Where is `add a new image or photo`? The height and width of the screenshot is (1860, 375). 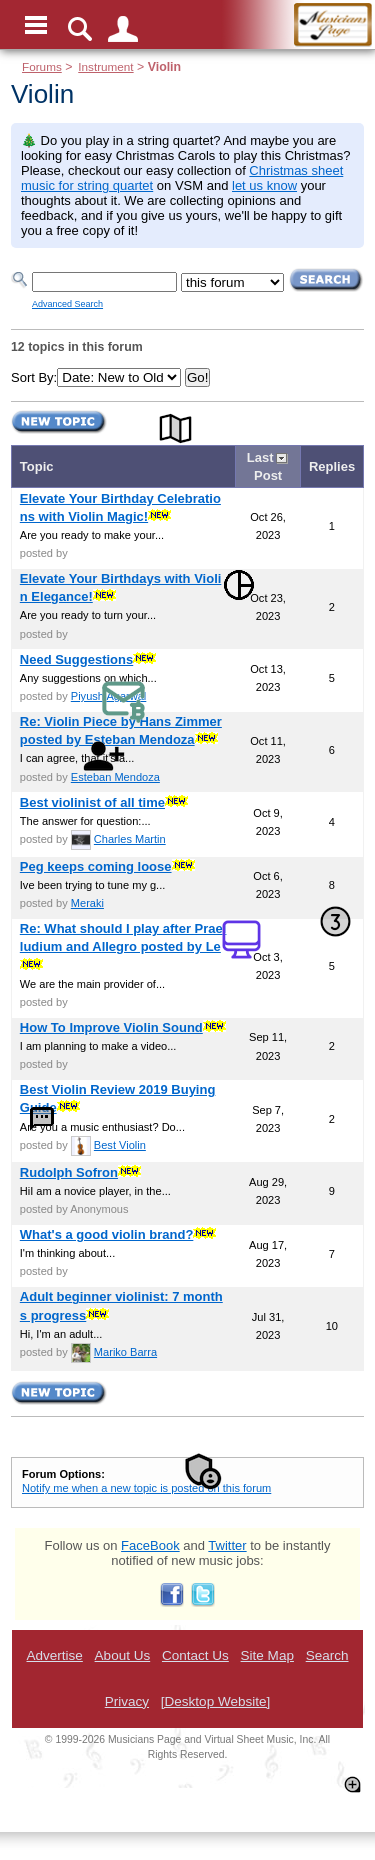 add a new image or photo is located at coordinates (352, 1784).